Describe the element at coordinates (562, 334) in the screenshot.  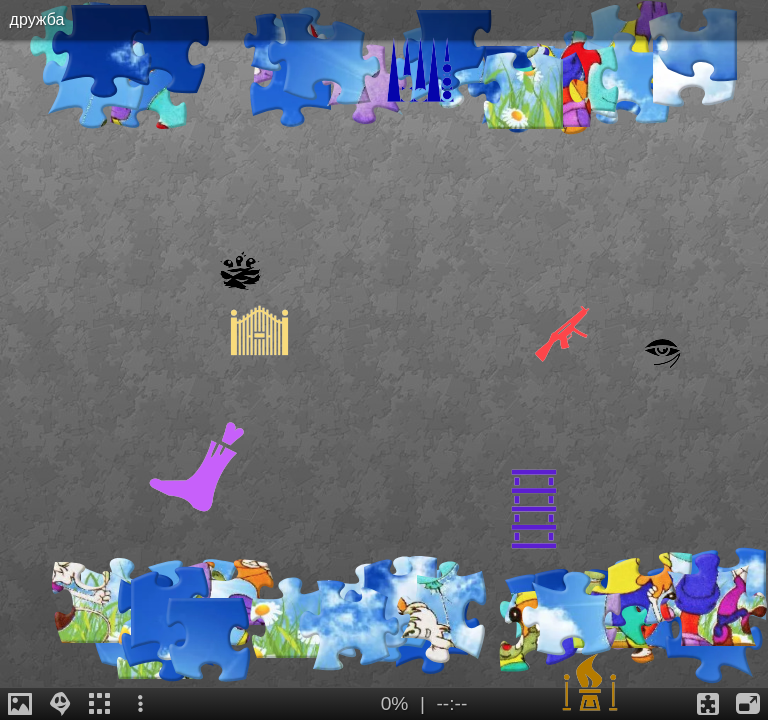
I see `select MP5 submachine gun weapon` at that location.